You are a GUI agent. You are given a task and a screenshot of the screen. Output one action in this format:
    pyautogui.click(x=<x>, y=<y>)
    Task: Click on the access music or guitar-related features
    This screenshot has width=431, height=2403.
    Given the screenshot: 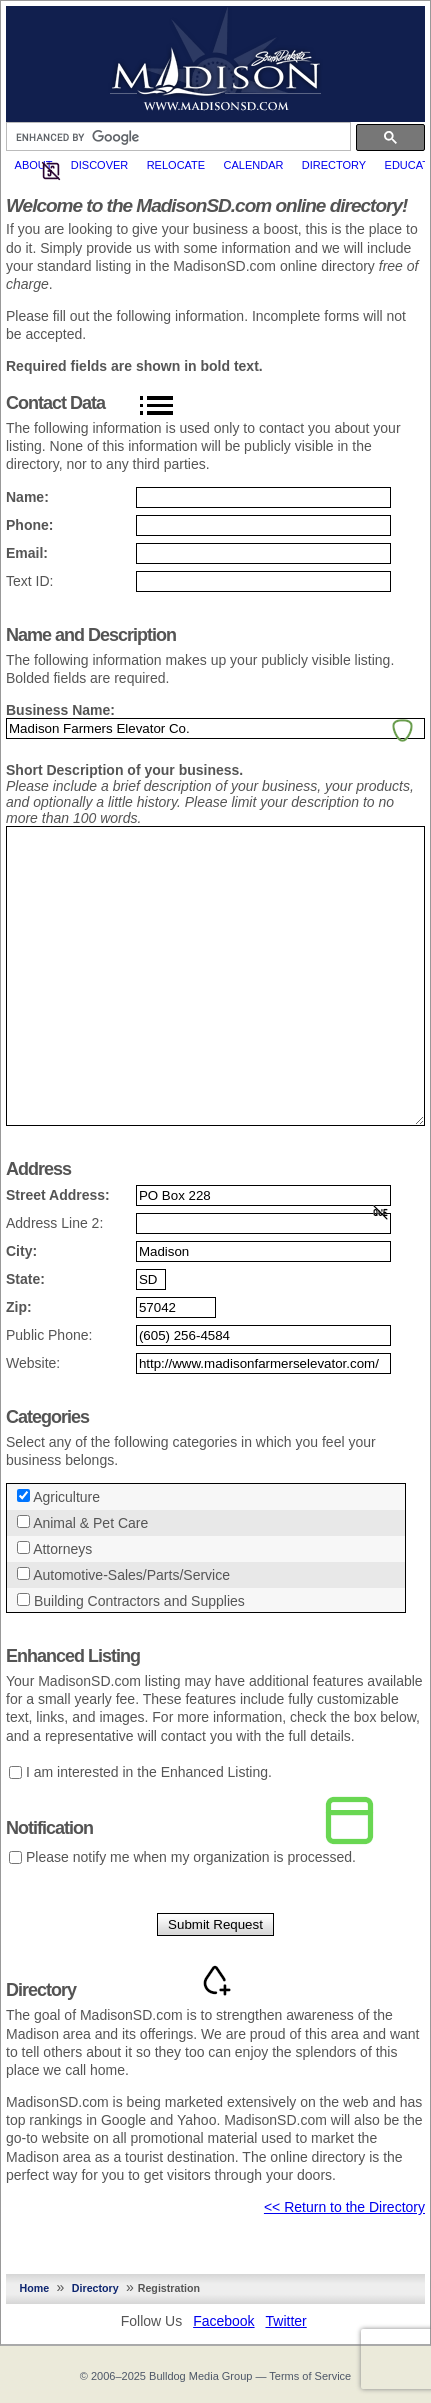 What is the action you would take?
    pyautogui.click(x=402, y=730)
    